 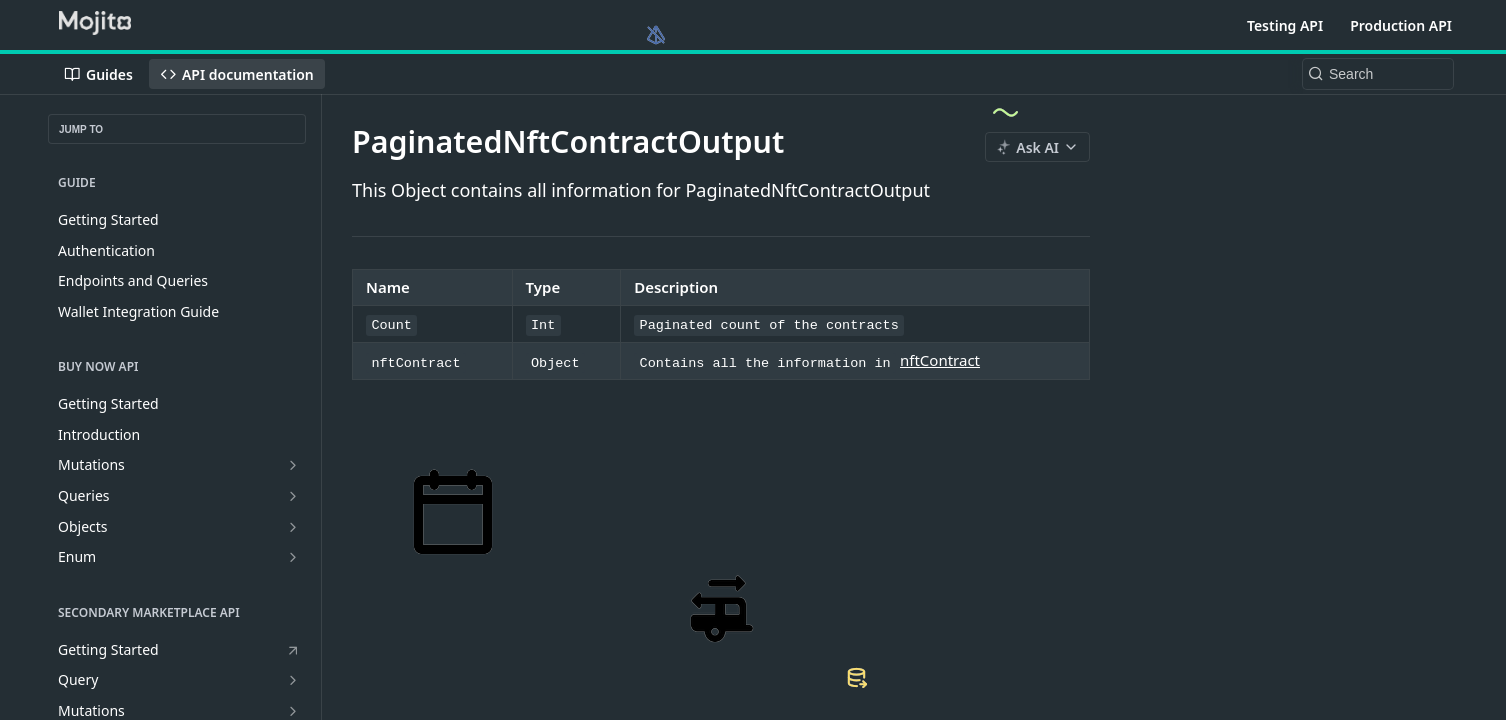 What do you see at coordinates (656, 35) in the screenshot?
I see `disable or hide pyramid view` at bounding box center [656, 35].